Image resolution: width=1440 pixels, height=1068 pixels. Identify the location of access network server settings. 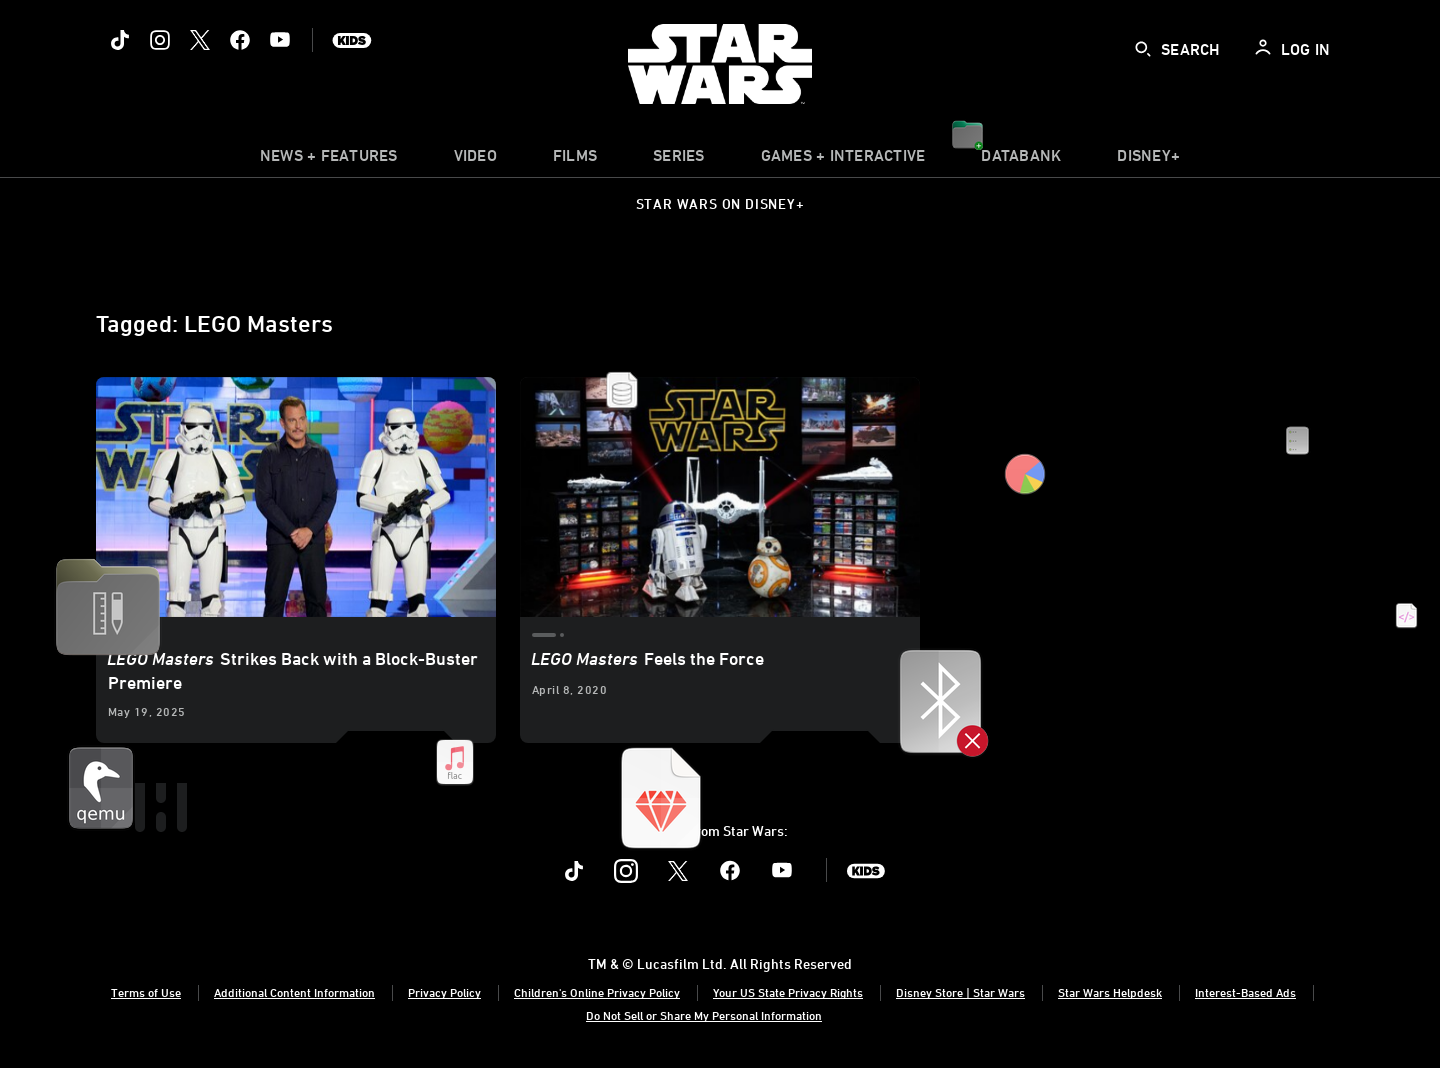
(1297, 440).